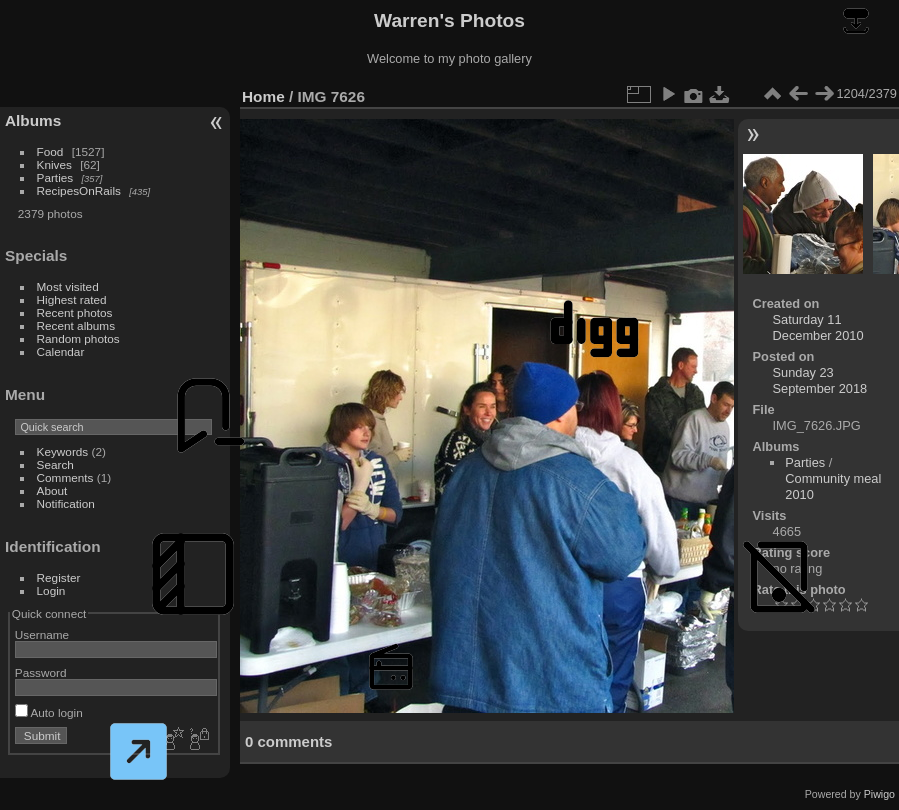 The height and width of the screenshot is (810, 899). What do you see at coordinates (856, 21) in the screenshot?
I see `move element to bottom of layout` at bounding box center [856, 21].